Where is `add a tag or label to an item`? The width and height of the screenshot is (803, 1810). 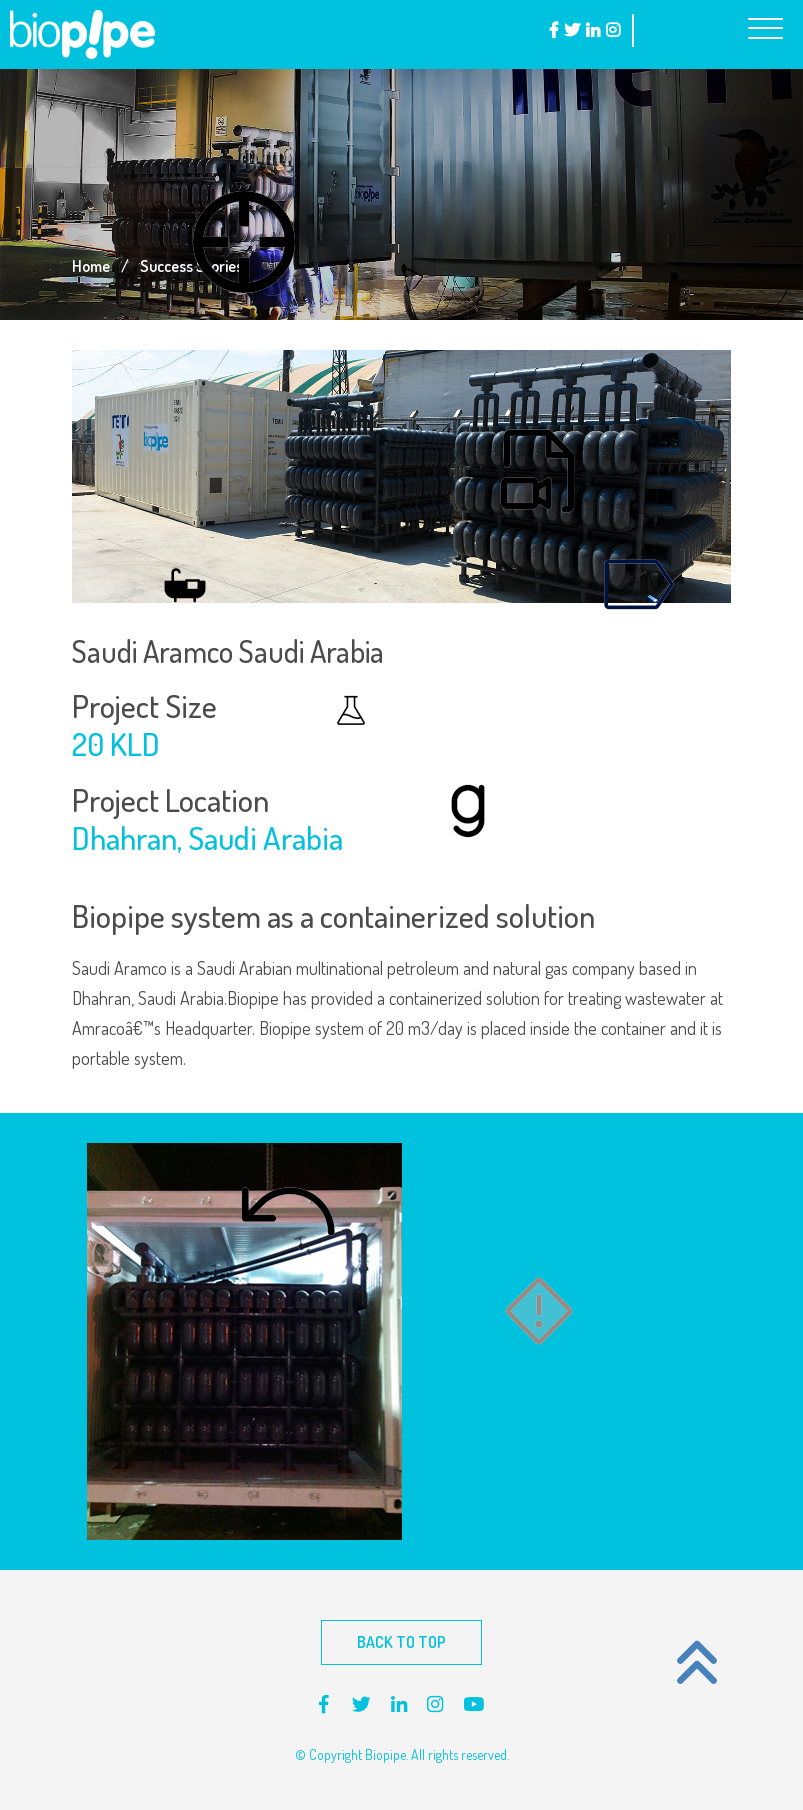 add a tag or label to an item is located at coordinates (636, 584).